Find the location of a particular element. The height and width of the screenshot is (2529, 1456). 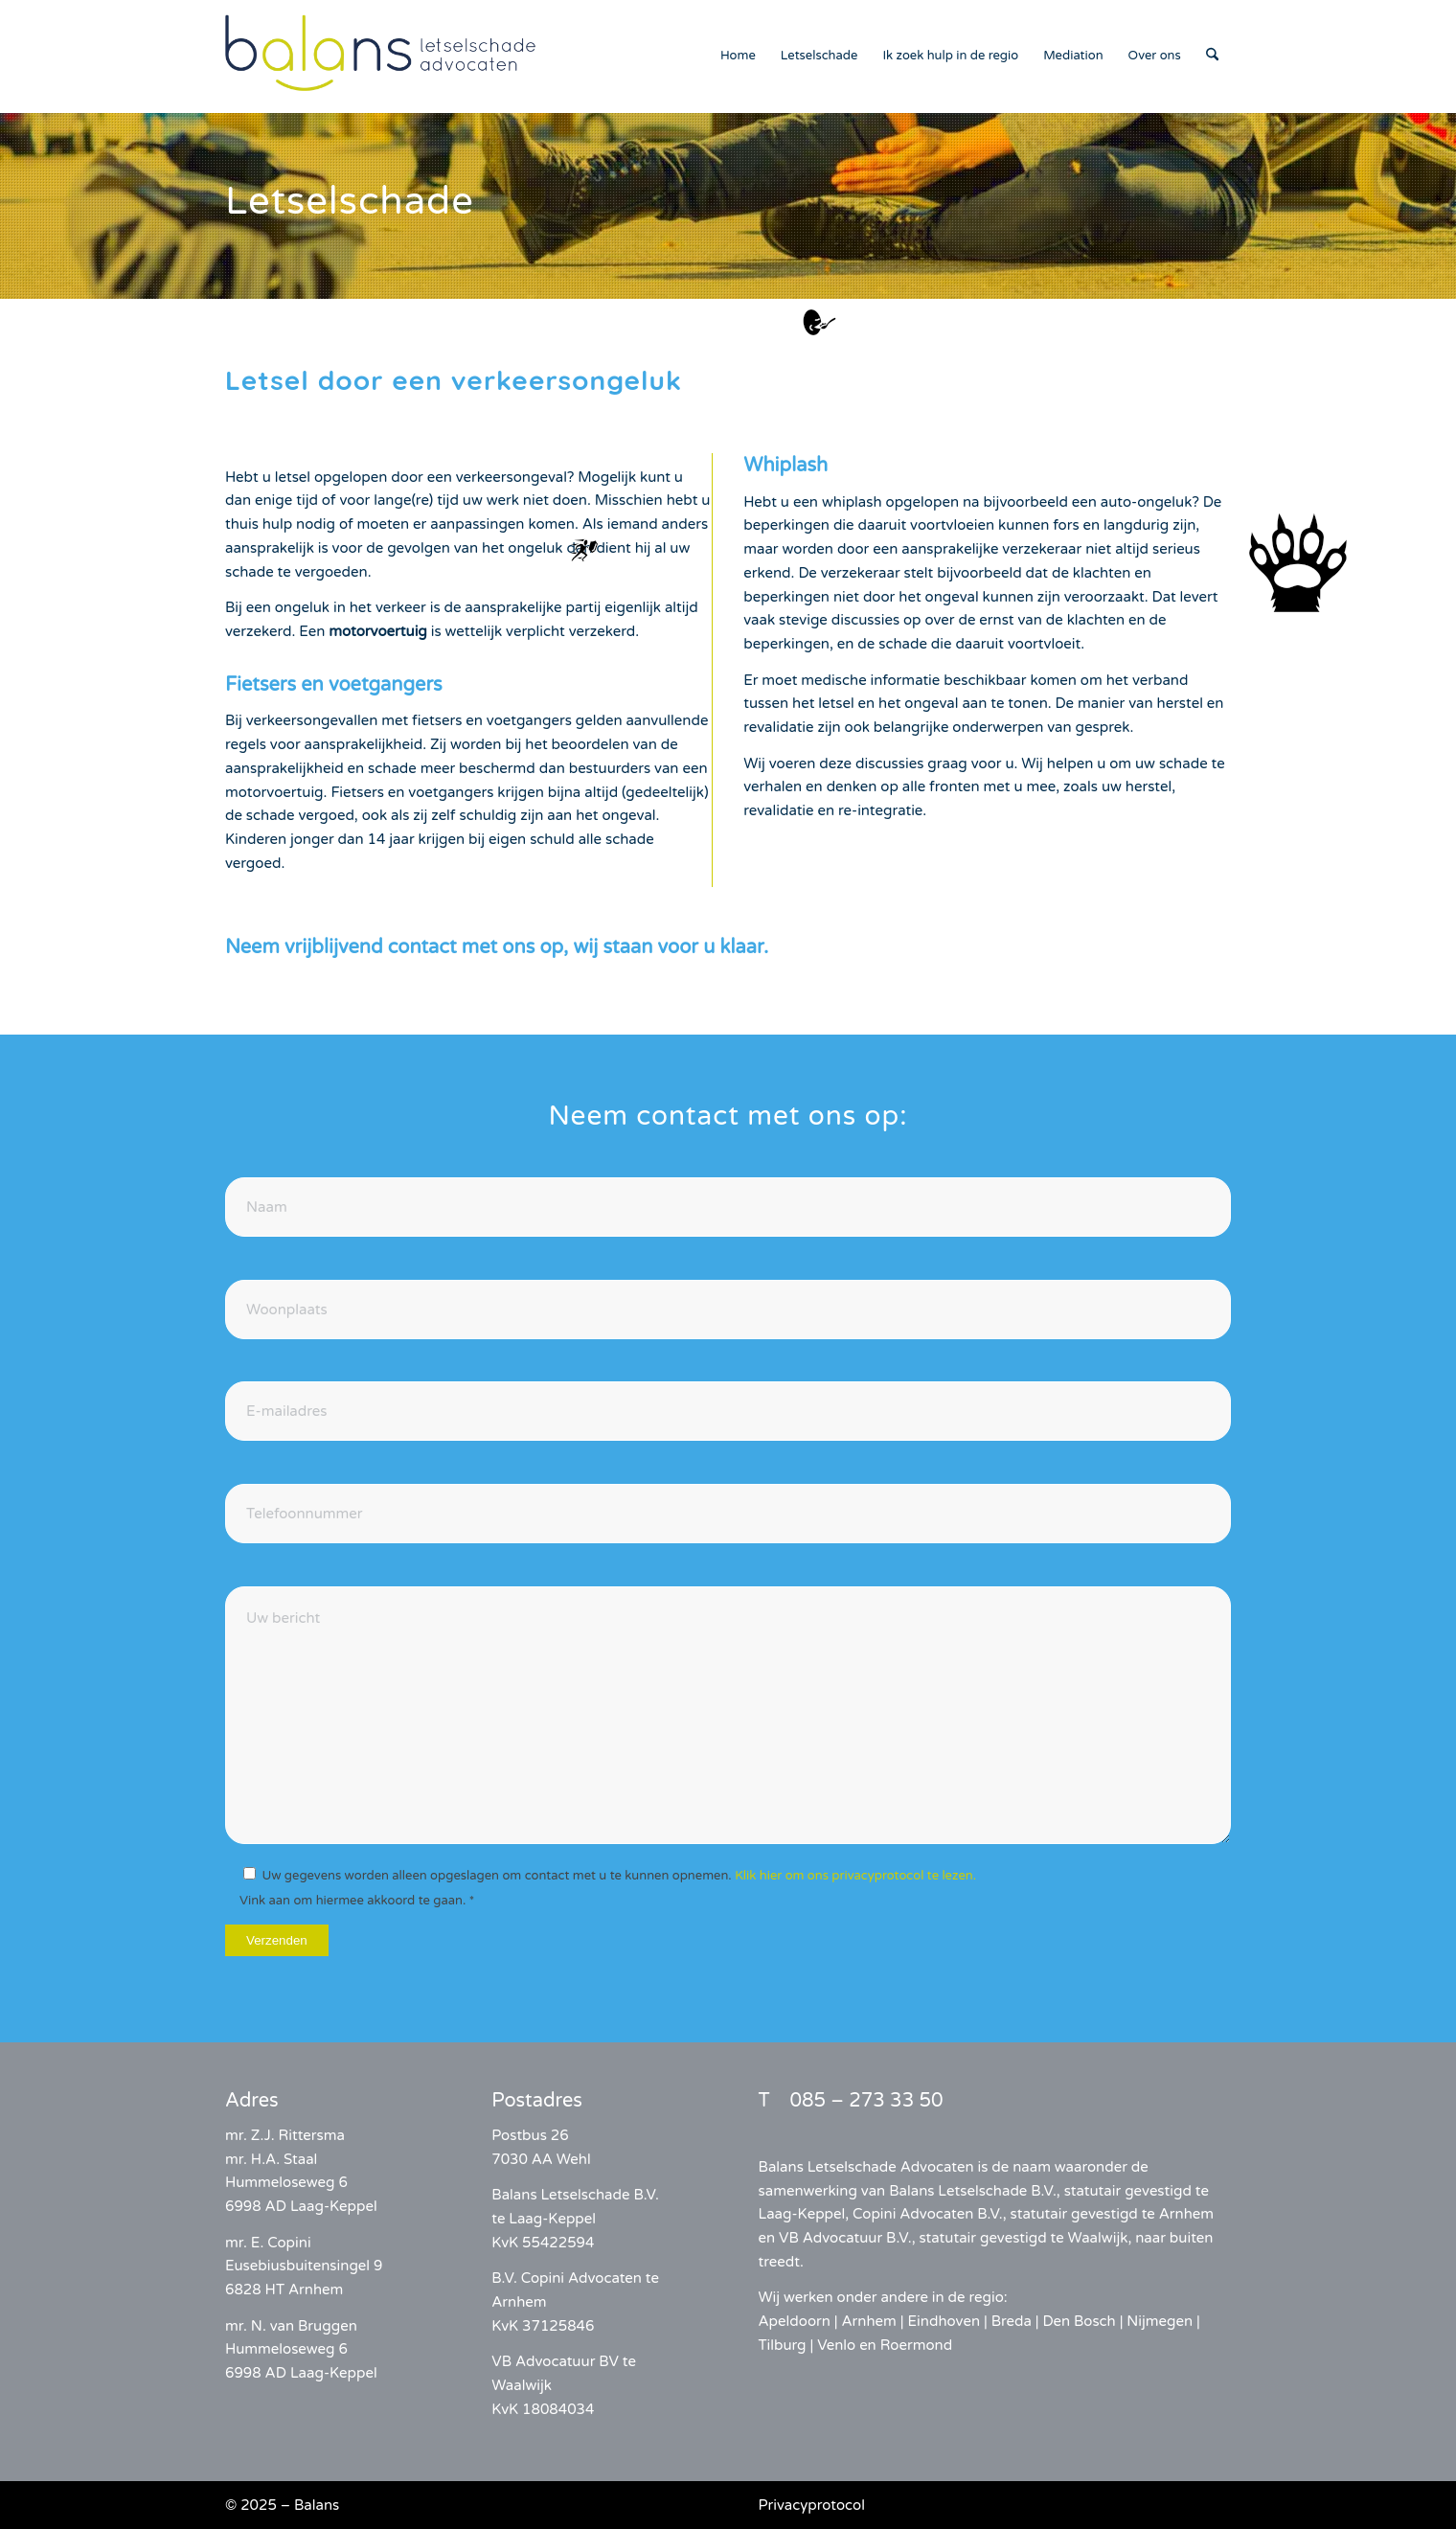

activate shield bash ability is located at coordinates (583, 550).